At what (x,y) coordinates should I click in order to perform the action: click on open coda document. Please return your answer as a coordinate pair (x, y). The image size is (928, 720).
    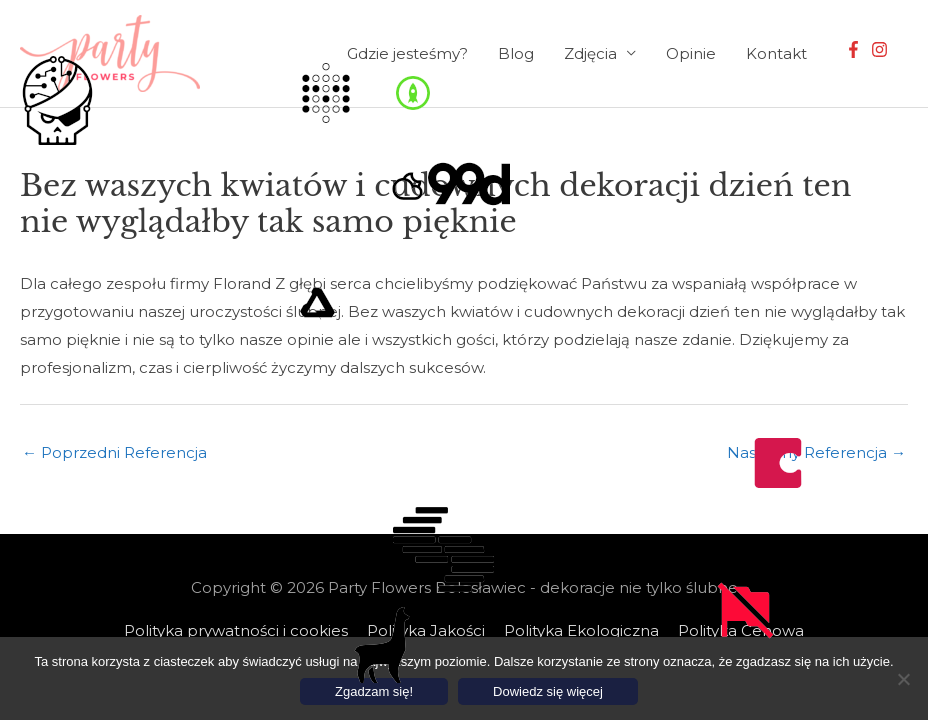
    Looking at the image, I should click on (778, 463).